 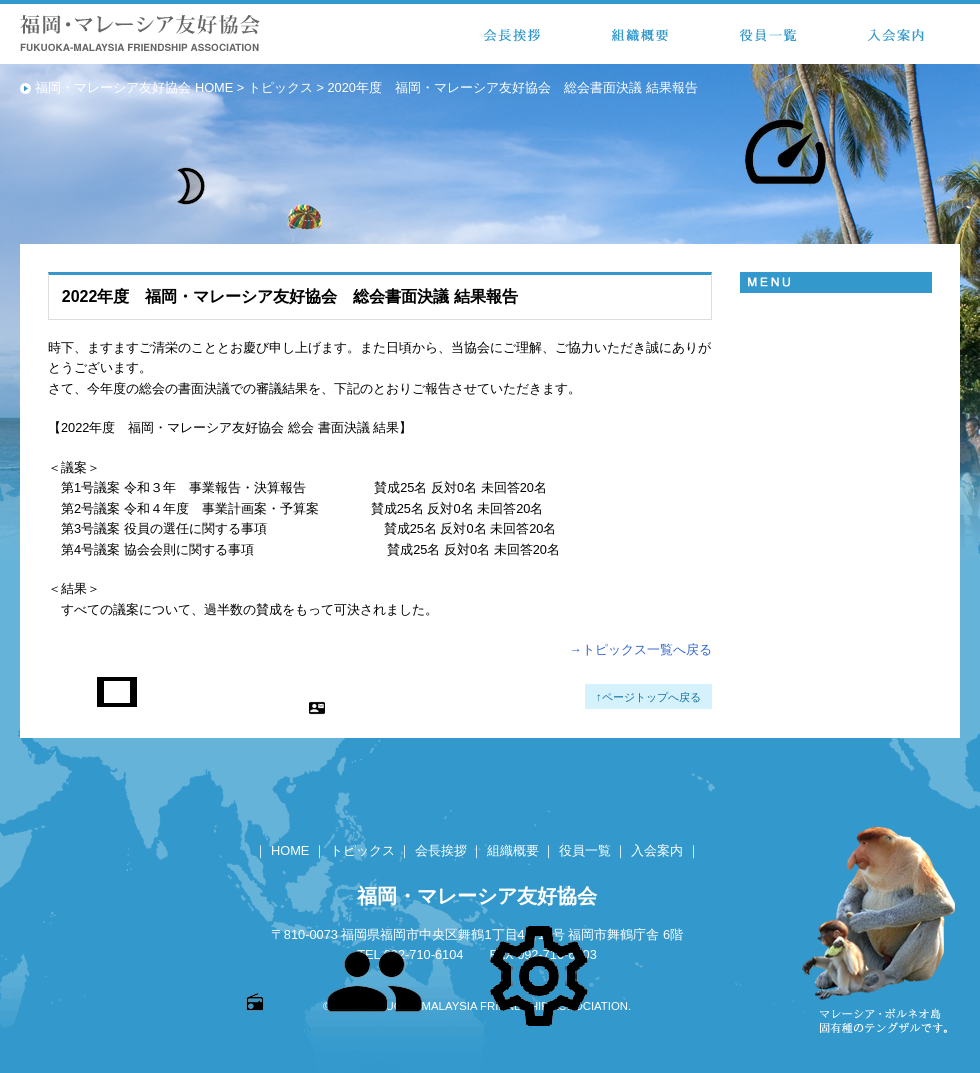 I want to click on view contact email information, so click(x=317, y=708).